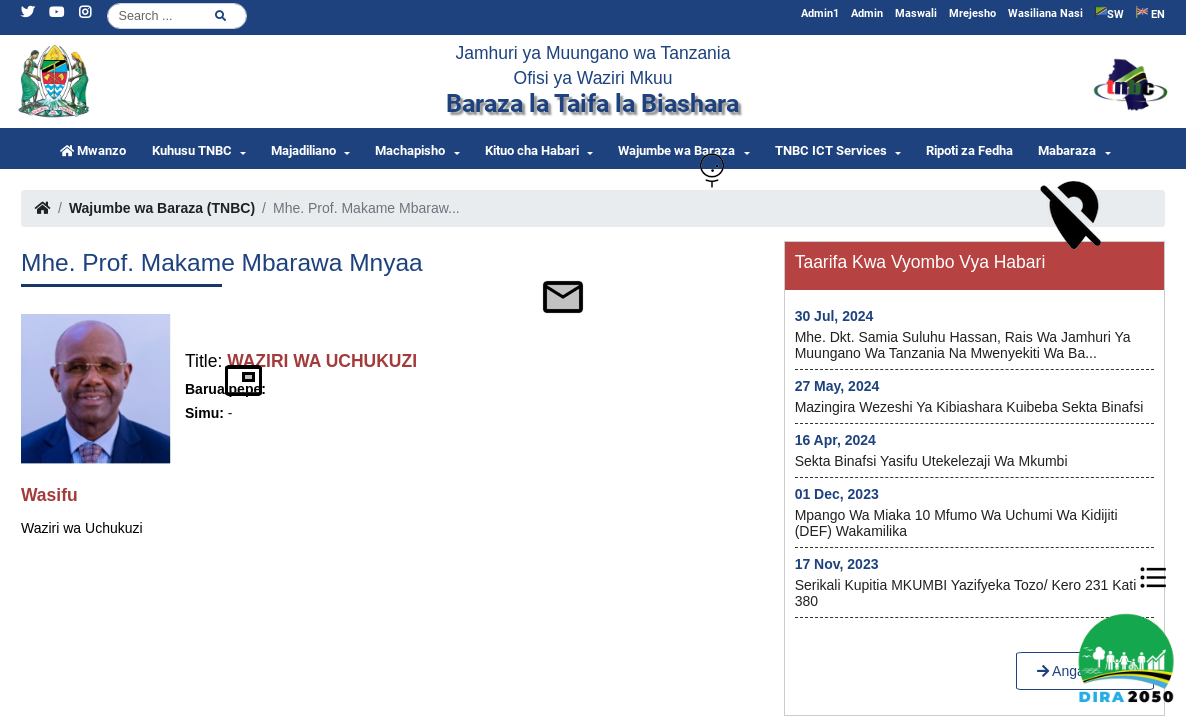 The width and height of the screenshot is (1186, 720). Describe the element at coordinates (563, 297) in the screenshot. I see `access your email inbox` at that location.